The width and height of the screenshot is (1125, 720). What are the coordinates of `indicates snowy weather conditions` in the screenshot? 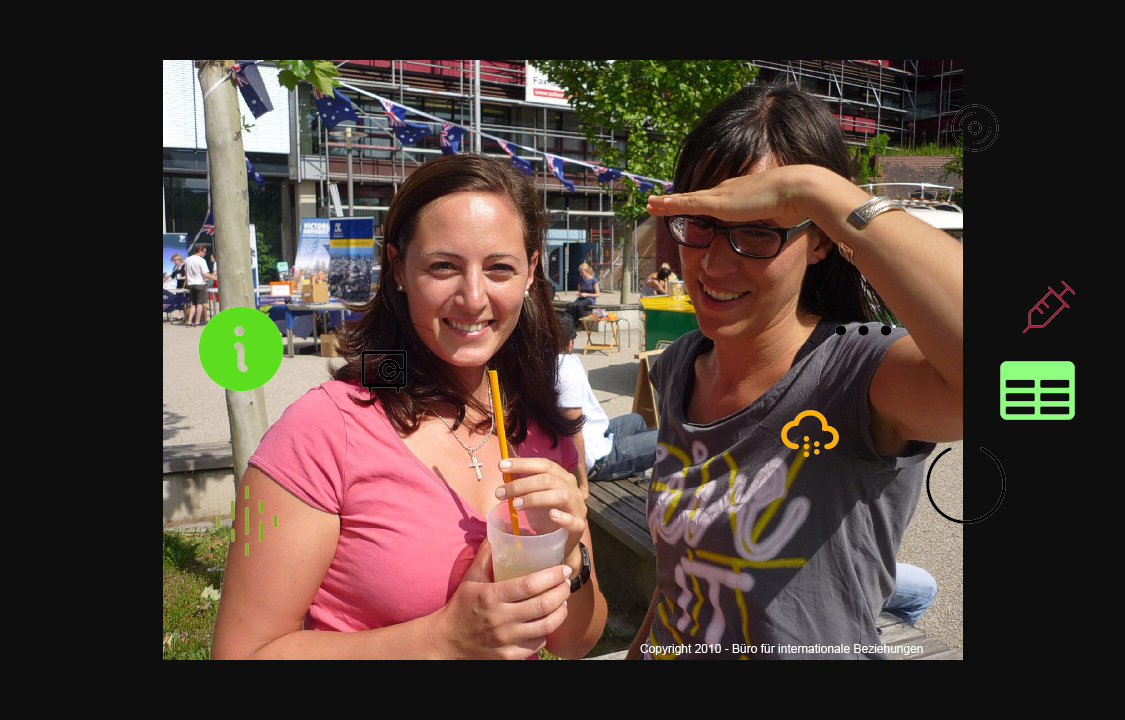 It's located at (809, 431).